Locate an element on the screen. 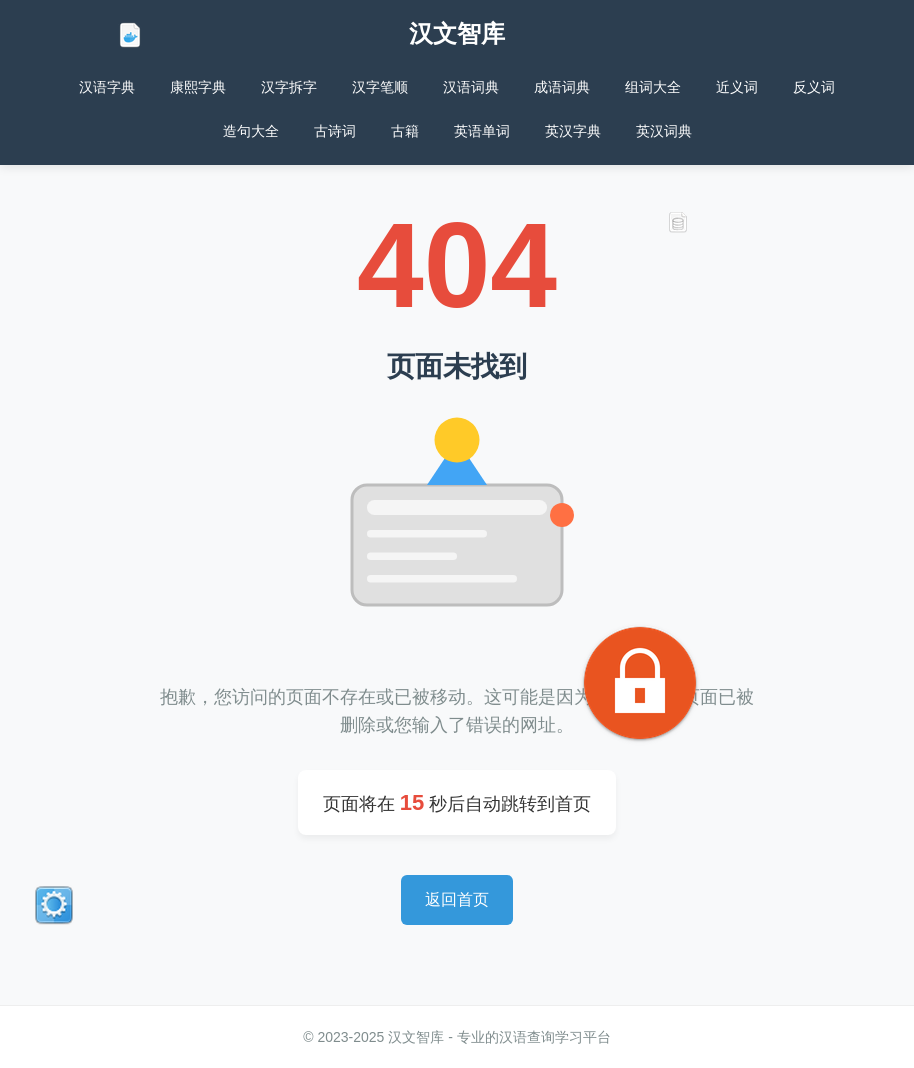 This screenshot has height=1068, width=914. indicates a file or folder is read-only is located at coordinates (640, 683).